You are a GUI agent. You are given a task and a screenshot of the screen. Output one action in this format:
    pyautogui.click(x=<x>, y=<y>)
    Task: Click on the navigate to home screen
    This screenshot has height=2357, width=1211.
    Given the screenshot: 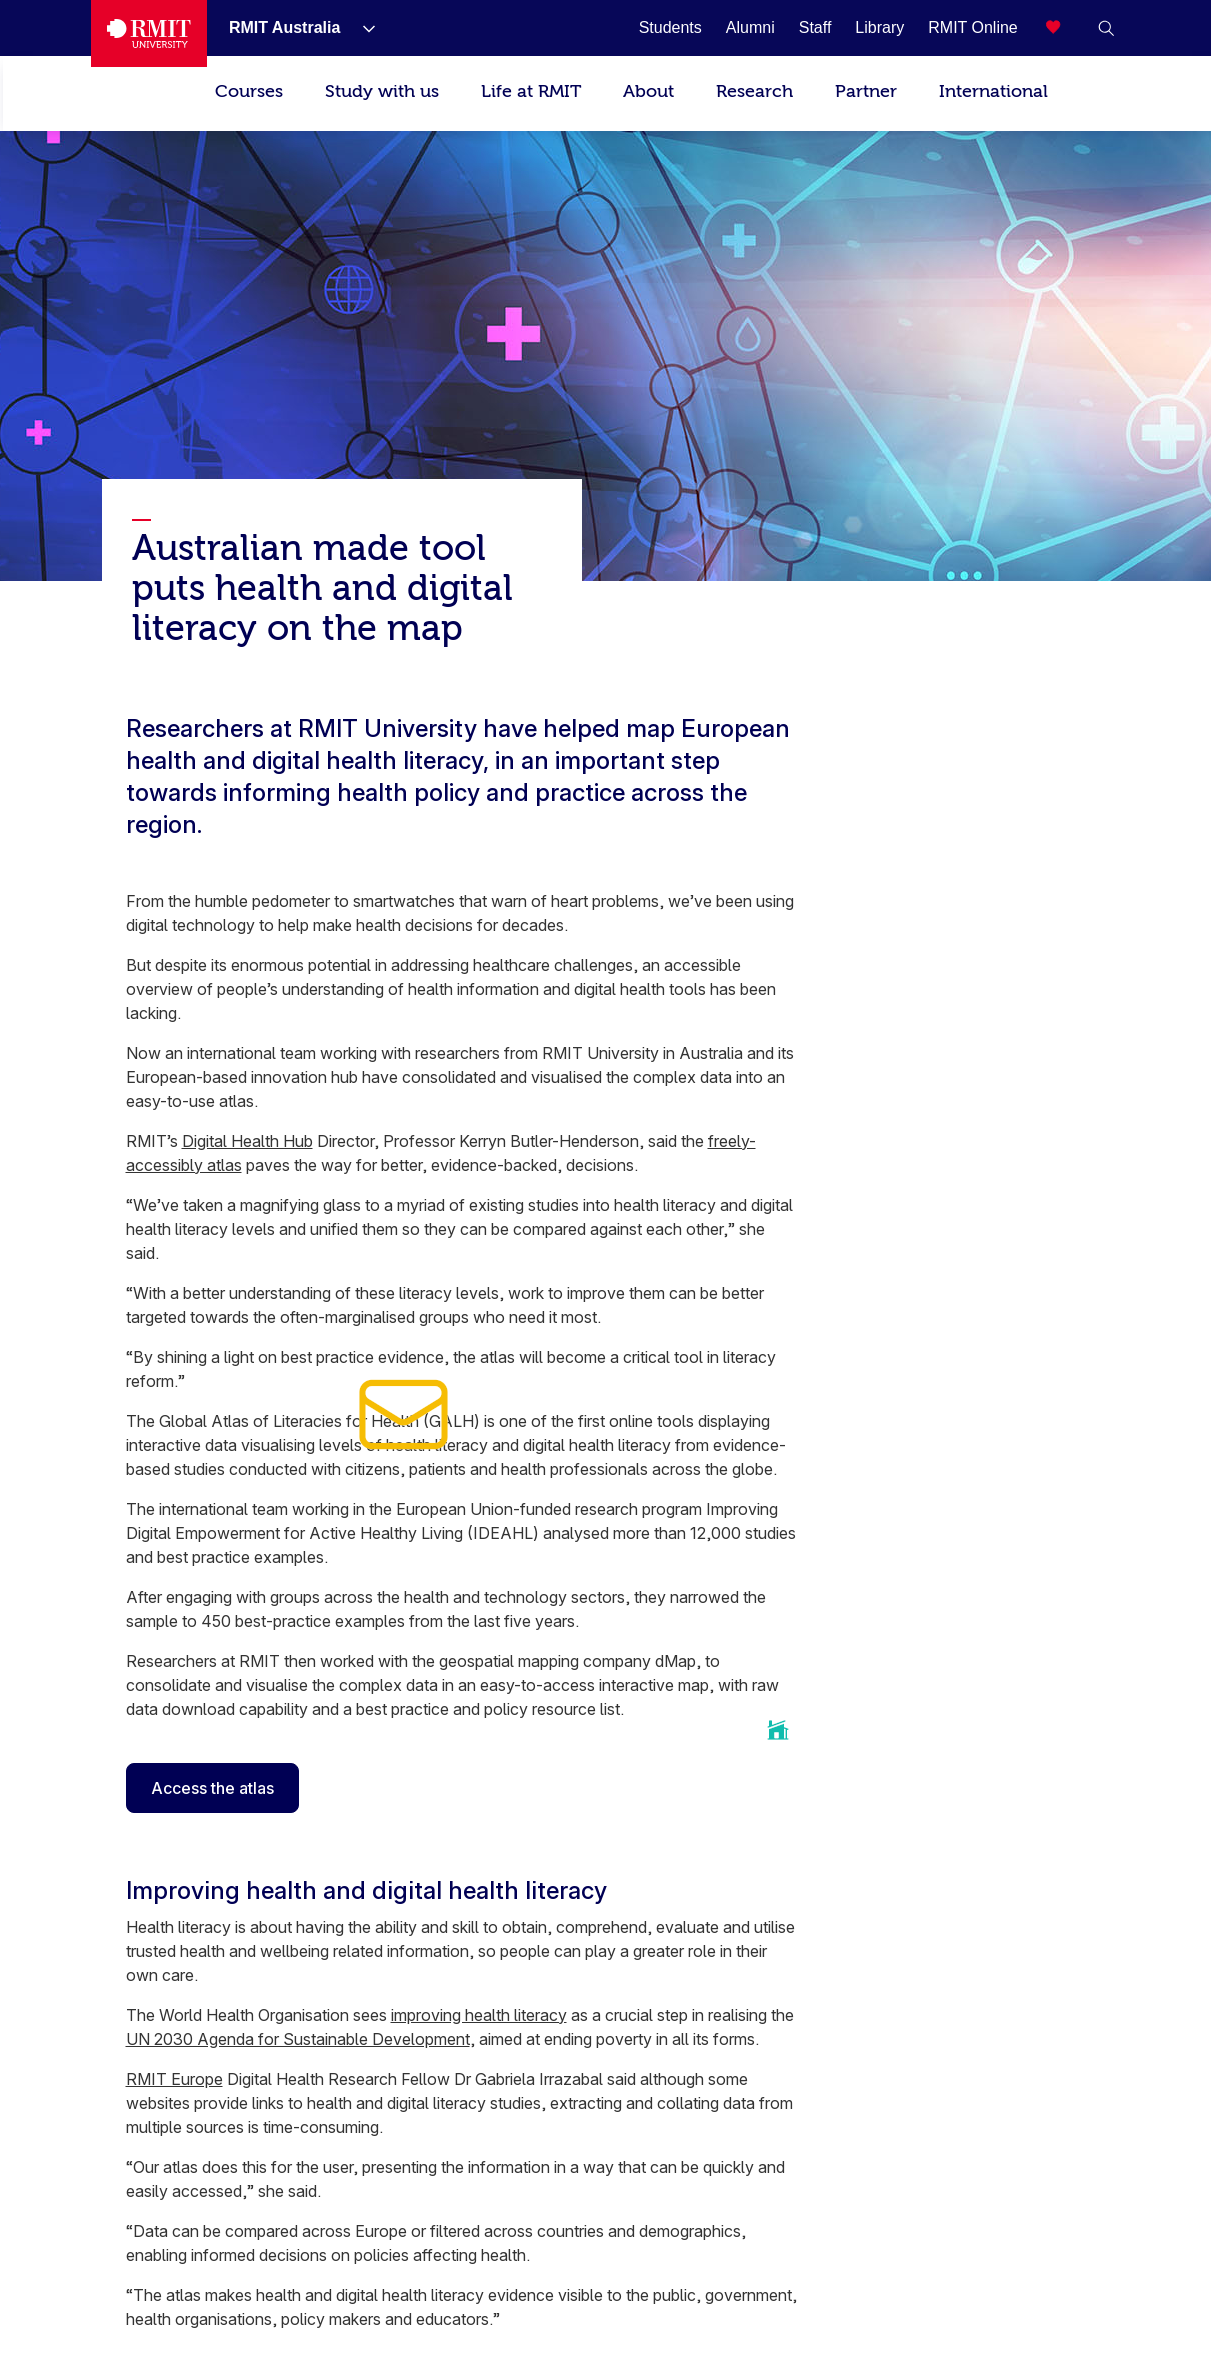 What is the action you would take?
    pyautogui.click(x=778, y=1730)
    